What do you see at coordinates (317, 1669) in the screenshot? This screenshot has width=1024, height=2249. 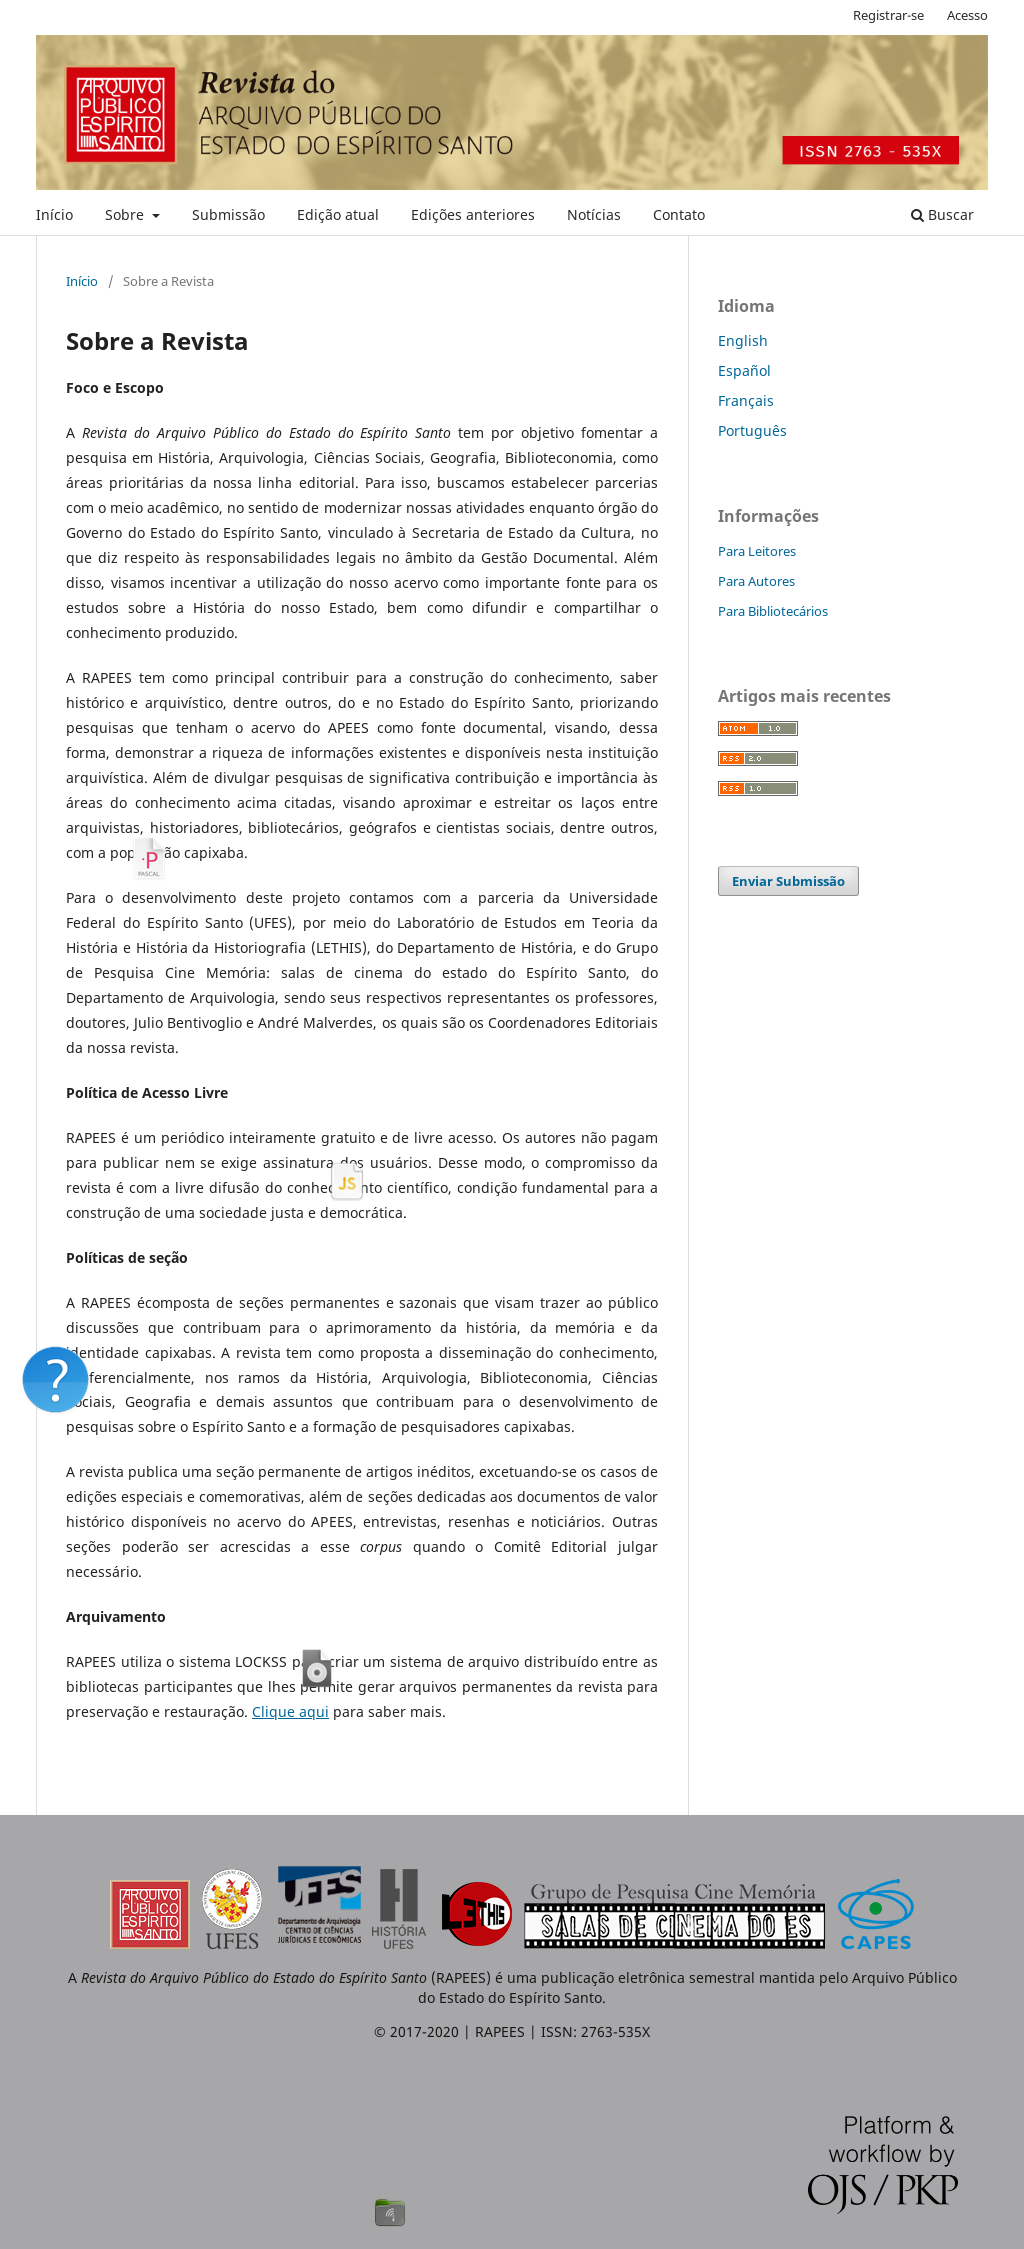 I see `a CD or disc image file` at bounding box center [317, 1669].